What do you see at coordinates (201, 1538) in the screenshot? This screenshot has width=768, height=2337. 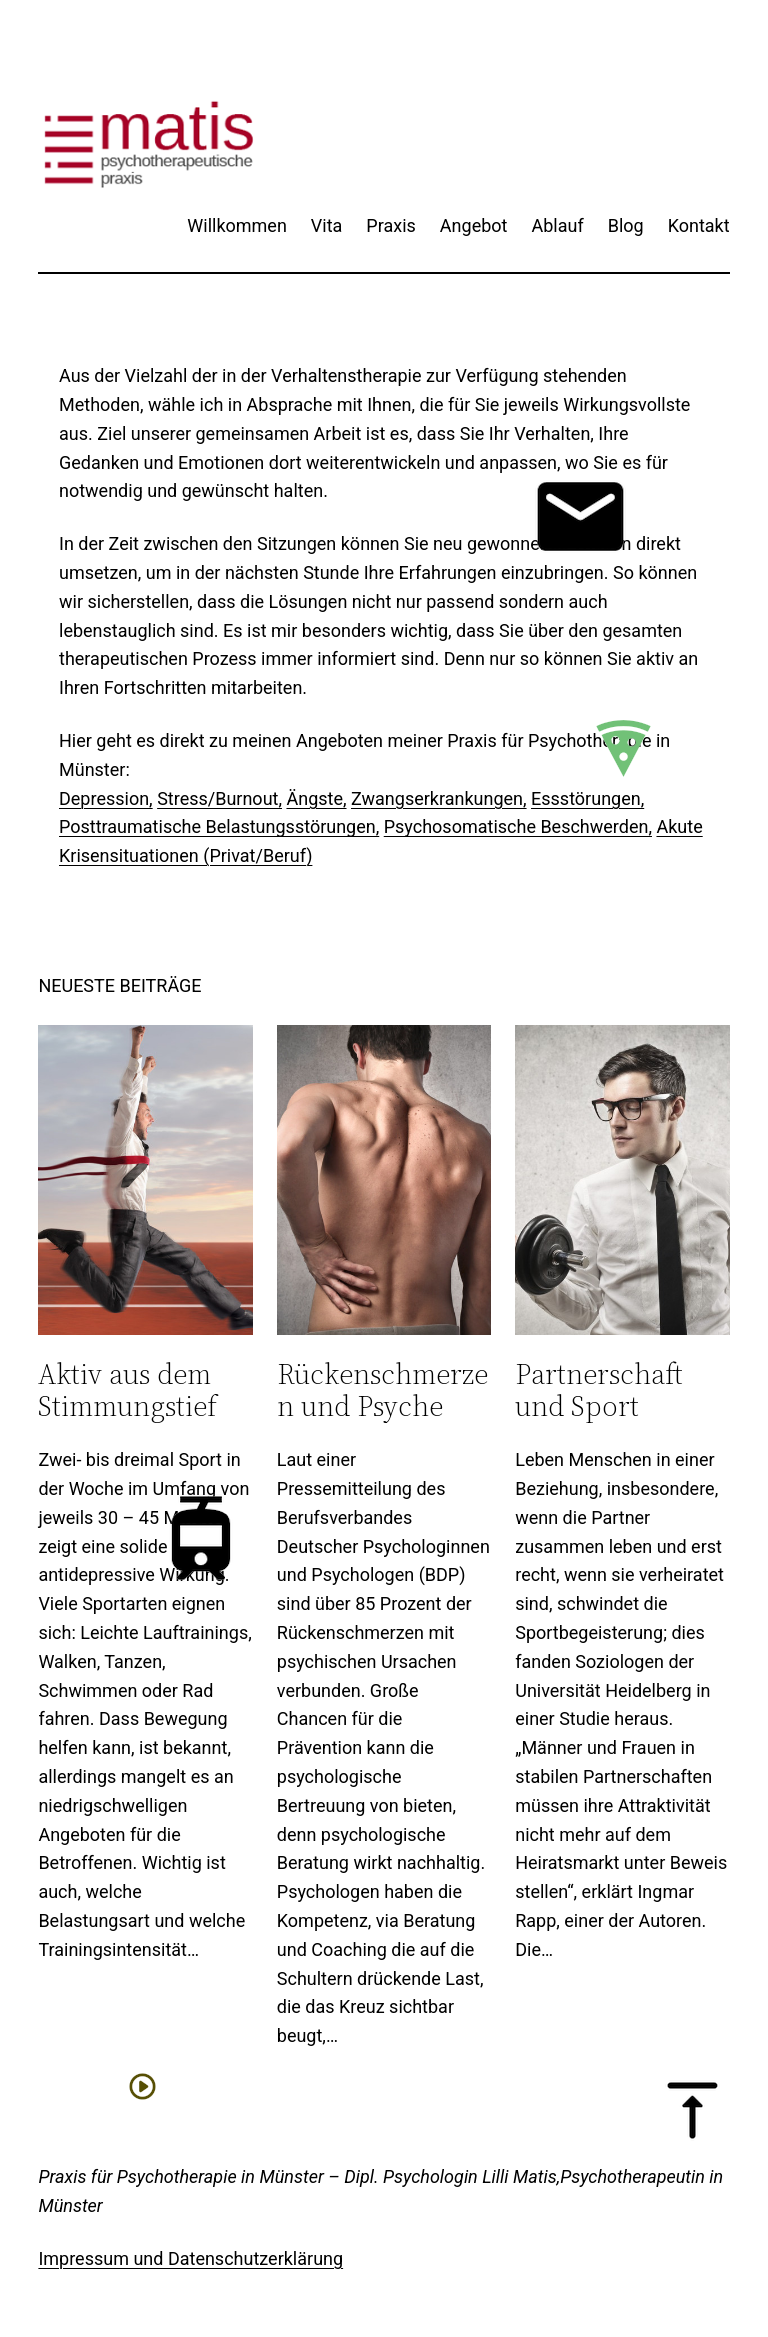 I see `view tram or light rail transit options` at bounding box center [201, 1538].